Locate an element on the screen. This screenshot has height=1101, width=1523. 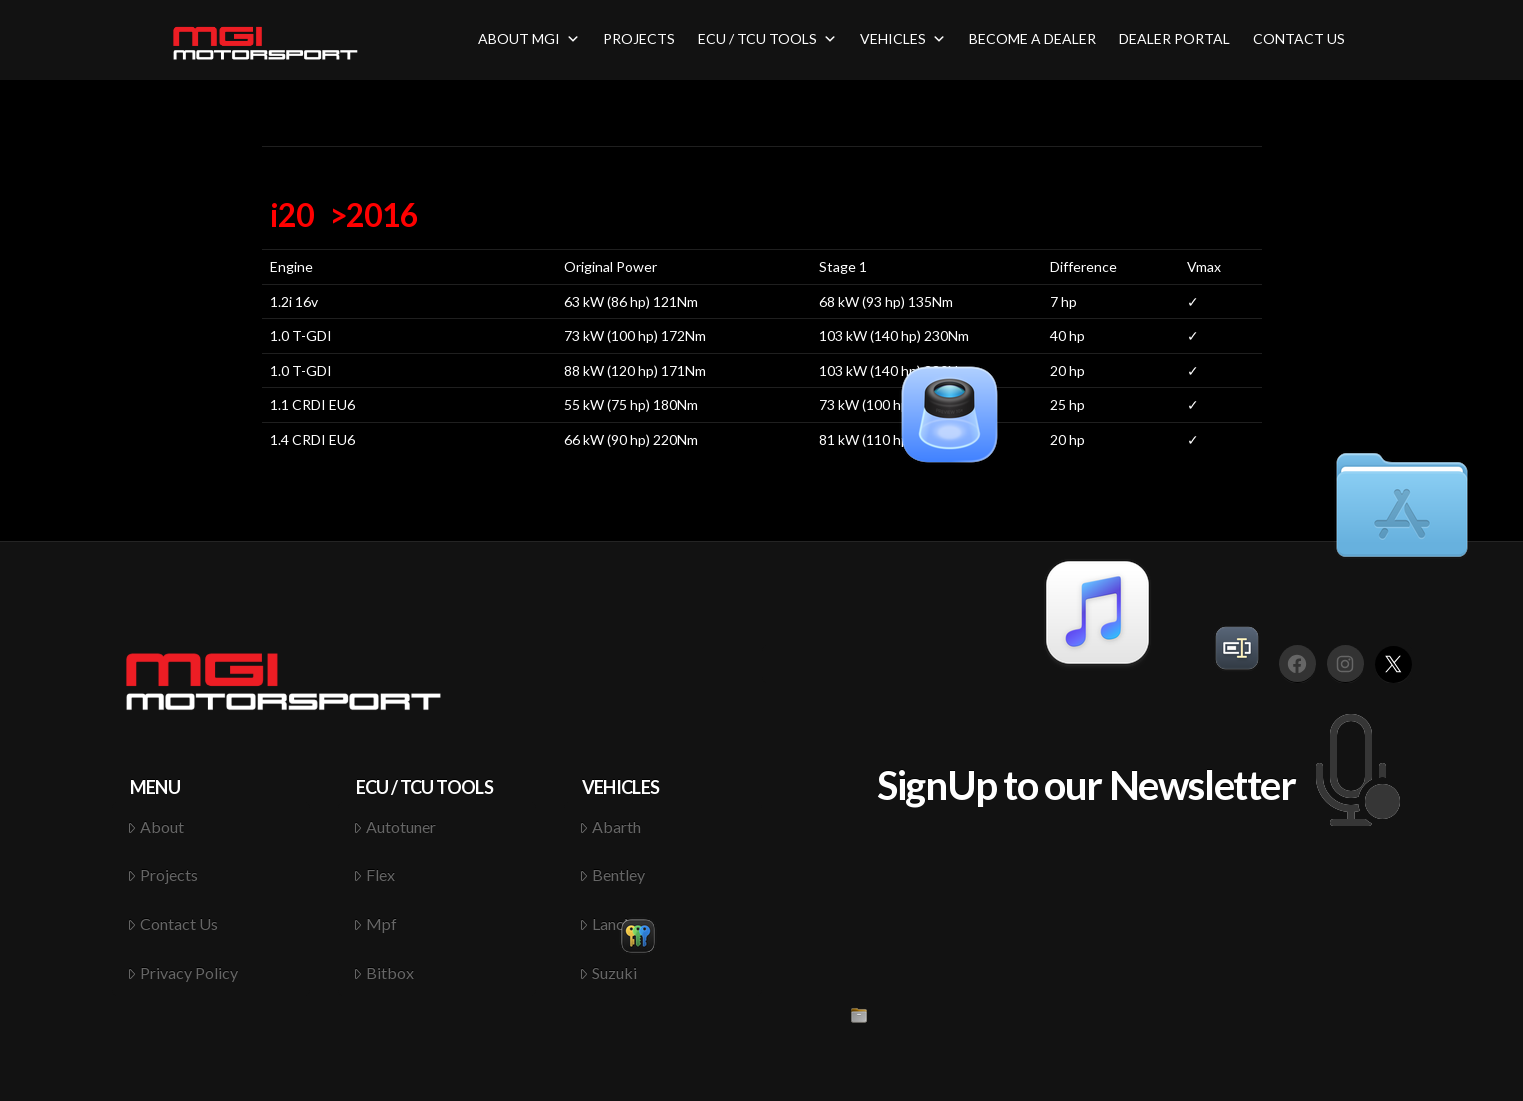
open your templates folder is located at coordinates (1402, 505).